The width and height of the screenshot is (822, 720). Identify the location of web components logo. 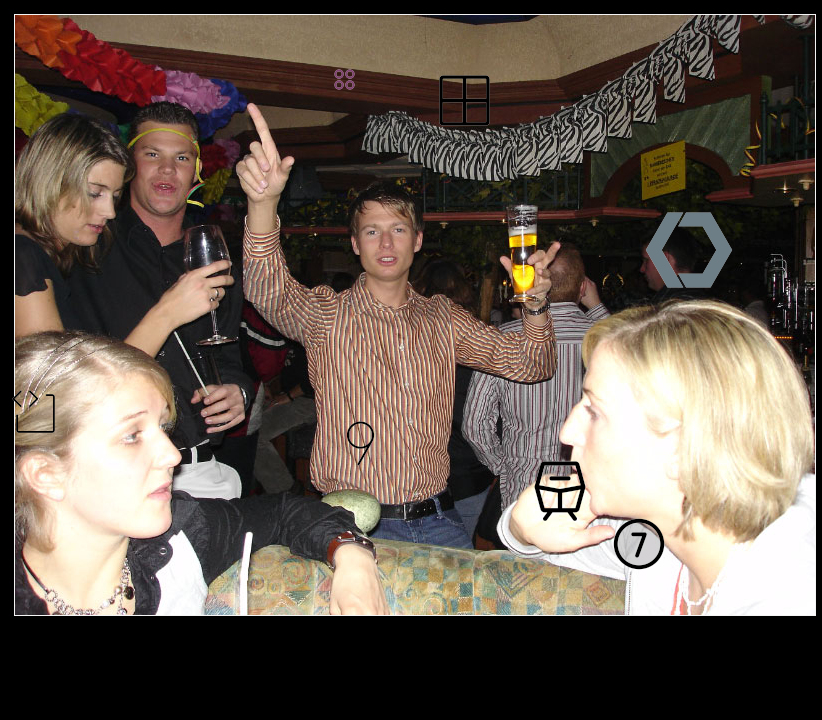
(689, 250).